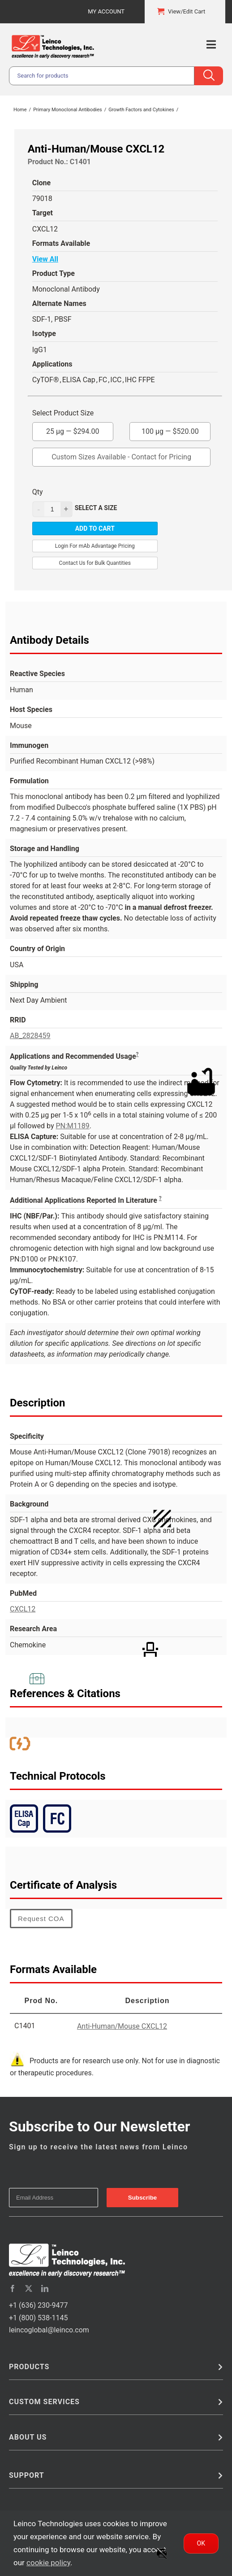  What do you see at coordinates (37, 1679) in the screenshot?
I see `access your rewards or collected items` at bounding box center [37, 1679].